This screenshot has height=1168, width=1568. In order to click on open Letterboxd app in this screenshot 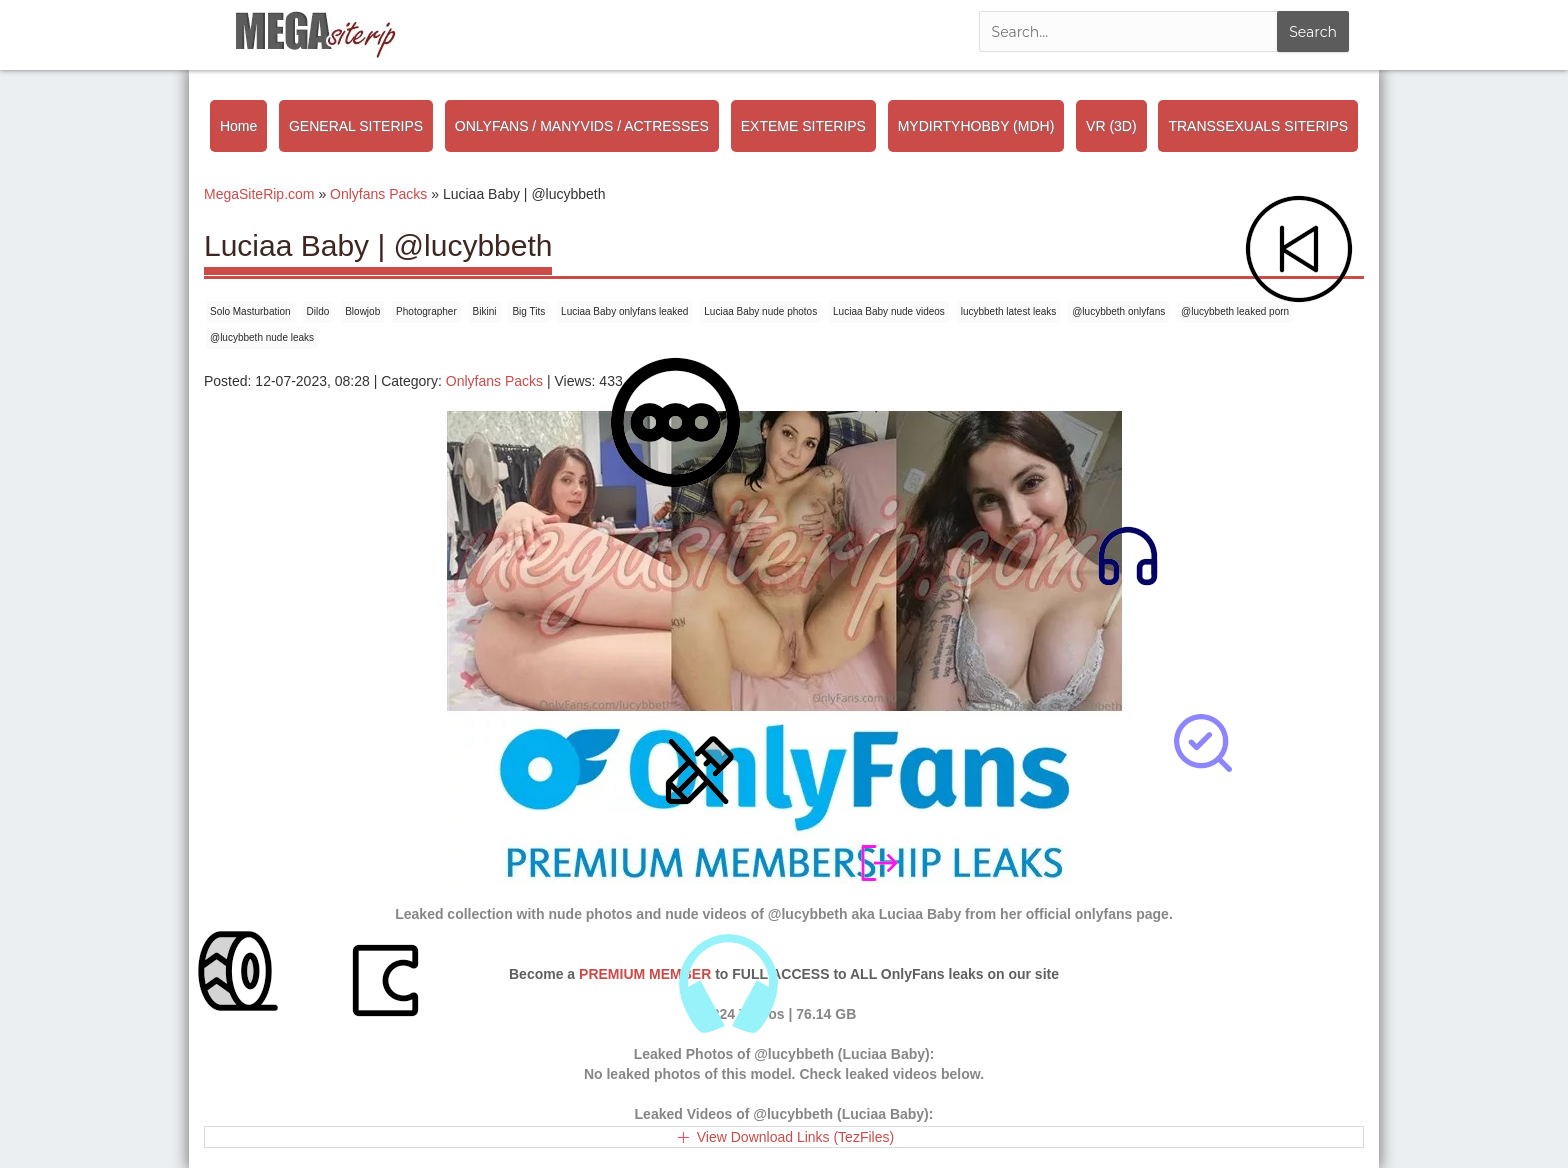, I will do `click(675, 422)`.